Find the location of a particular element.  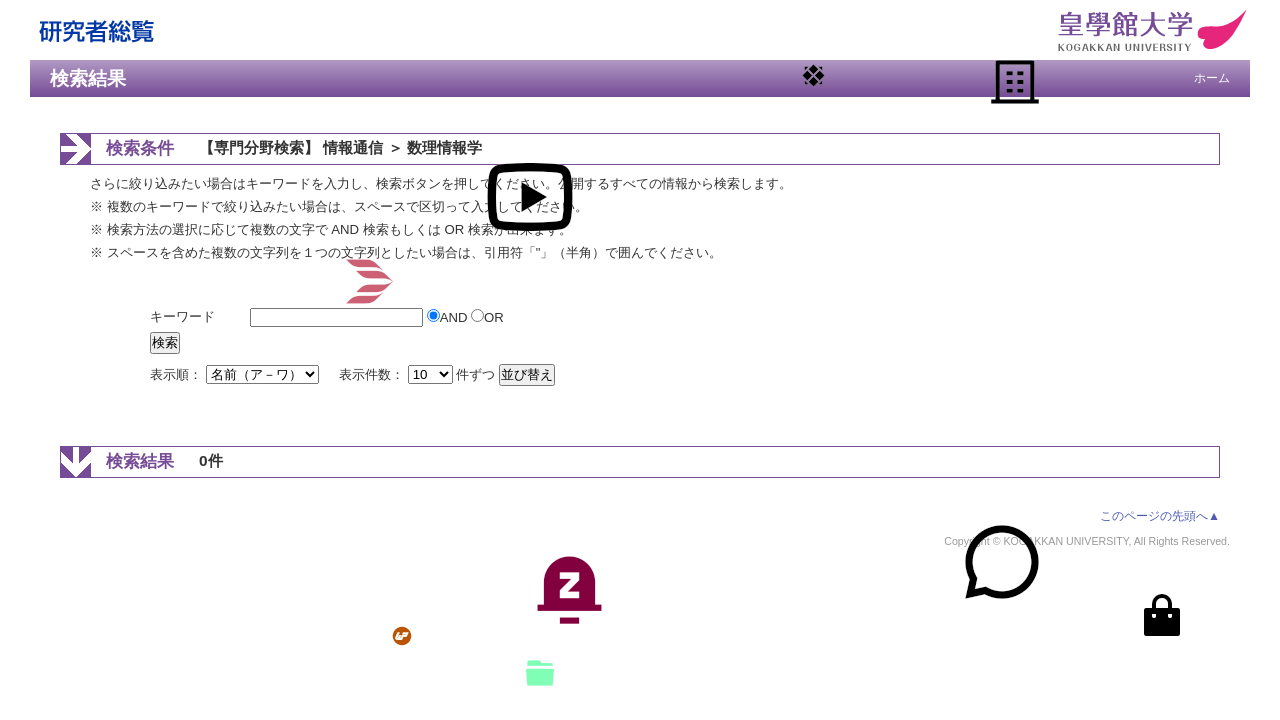

open folder to view contents is located at coordinates (540, 673).